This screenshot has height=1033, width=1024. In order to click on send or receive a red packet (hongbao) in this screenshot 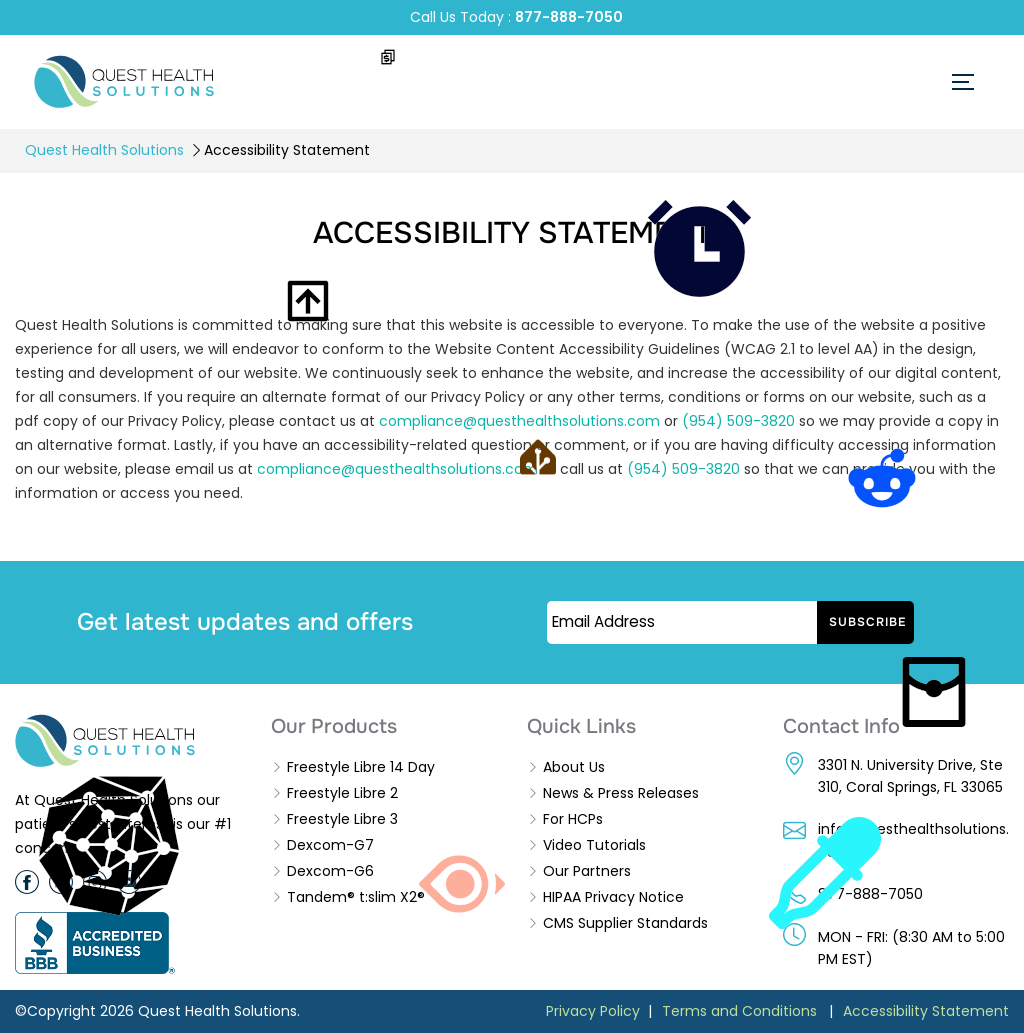, I will do `click(934, 692)`.